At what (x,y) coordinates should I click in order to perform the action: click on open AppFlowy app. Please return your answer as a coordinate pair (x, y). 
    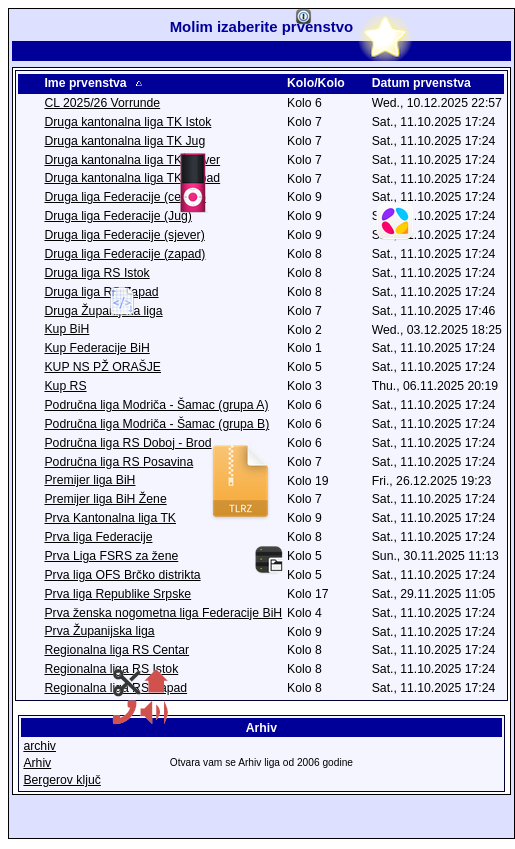
    Looking at the image, I should click on (395, 221).